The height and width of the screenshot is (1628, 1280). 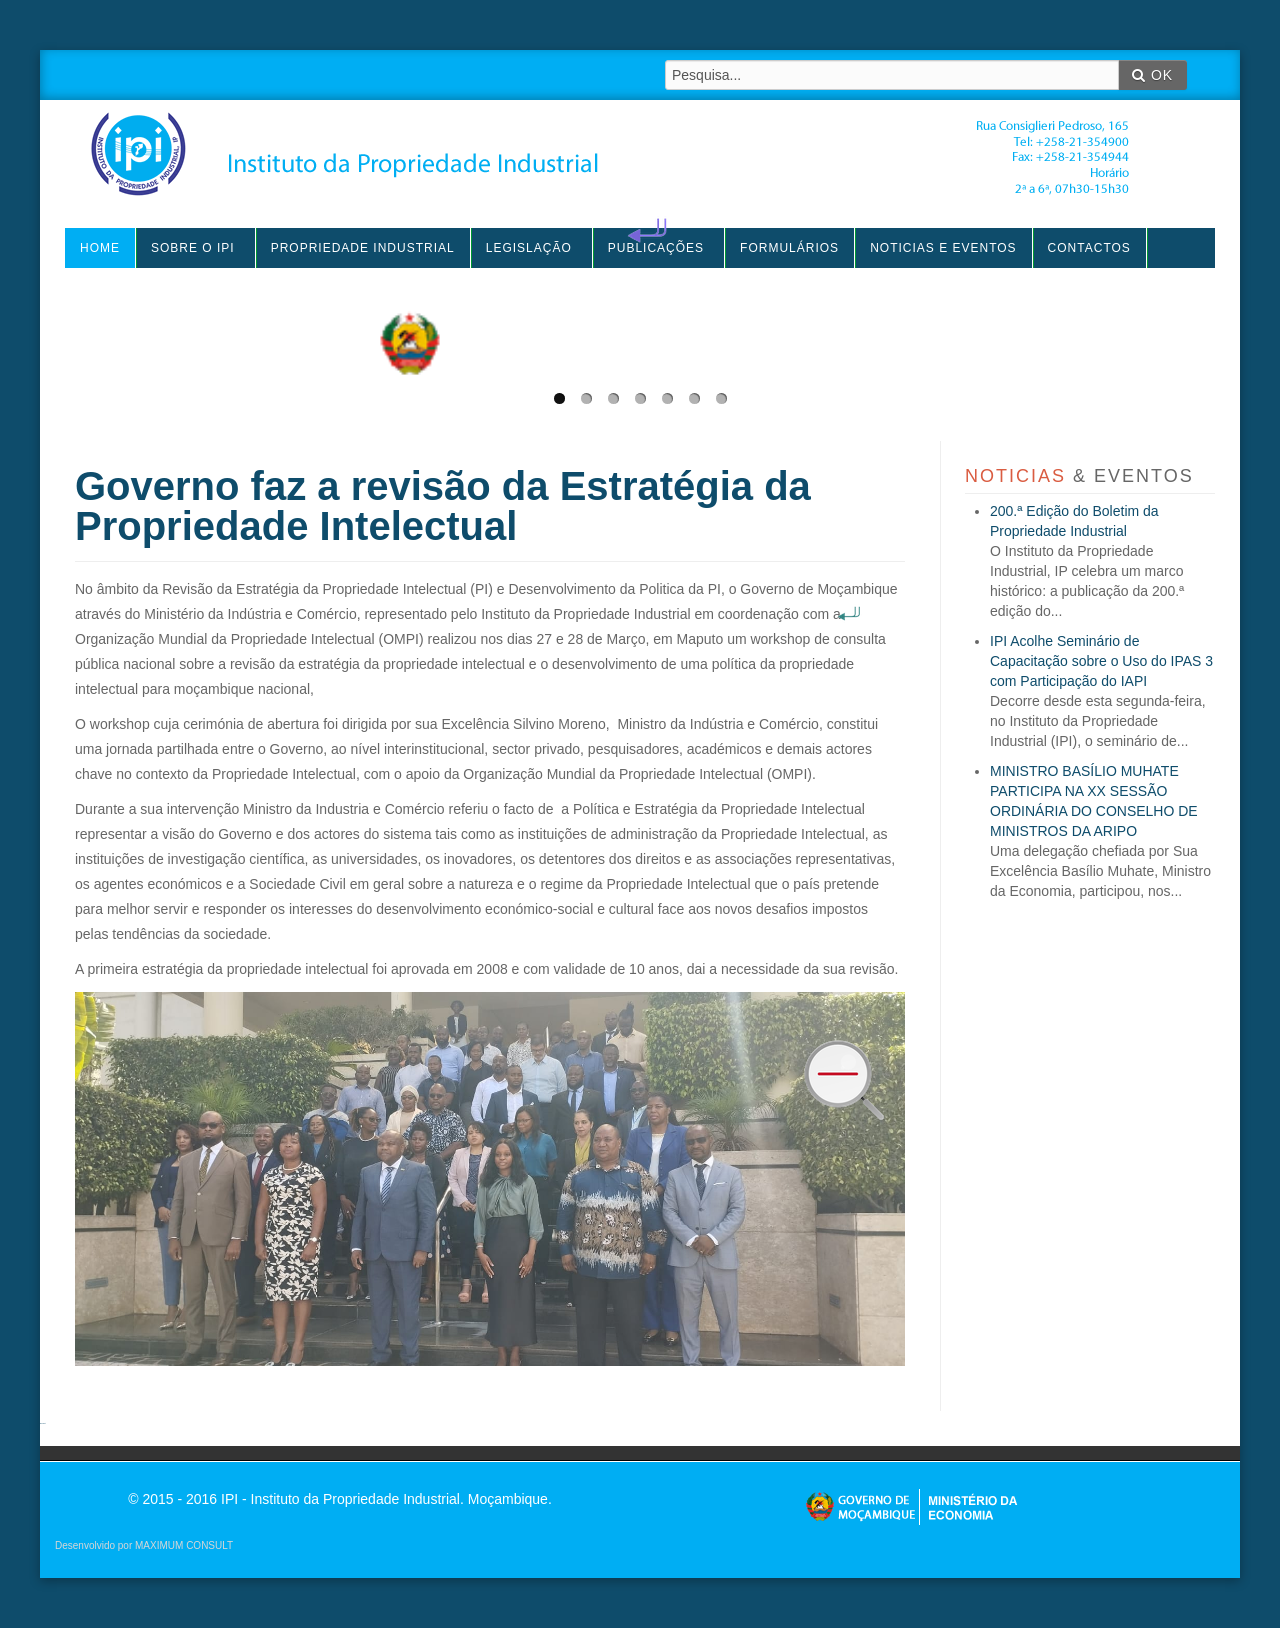 I want to click on zoom out to see more content, so click(x=843, y=1079).